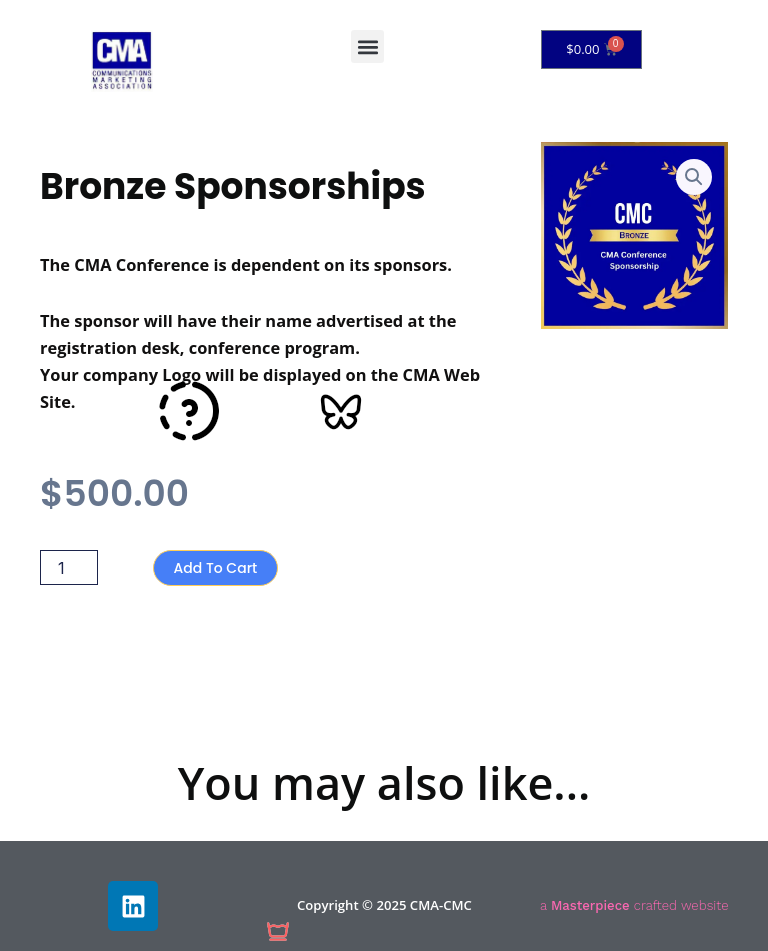 The width and height of the screenshot is (768, 951). Describe the element at coordinates (278, 931) in the screenshot. I see `indicates machine washable with gentle press cycle` at that location.